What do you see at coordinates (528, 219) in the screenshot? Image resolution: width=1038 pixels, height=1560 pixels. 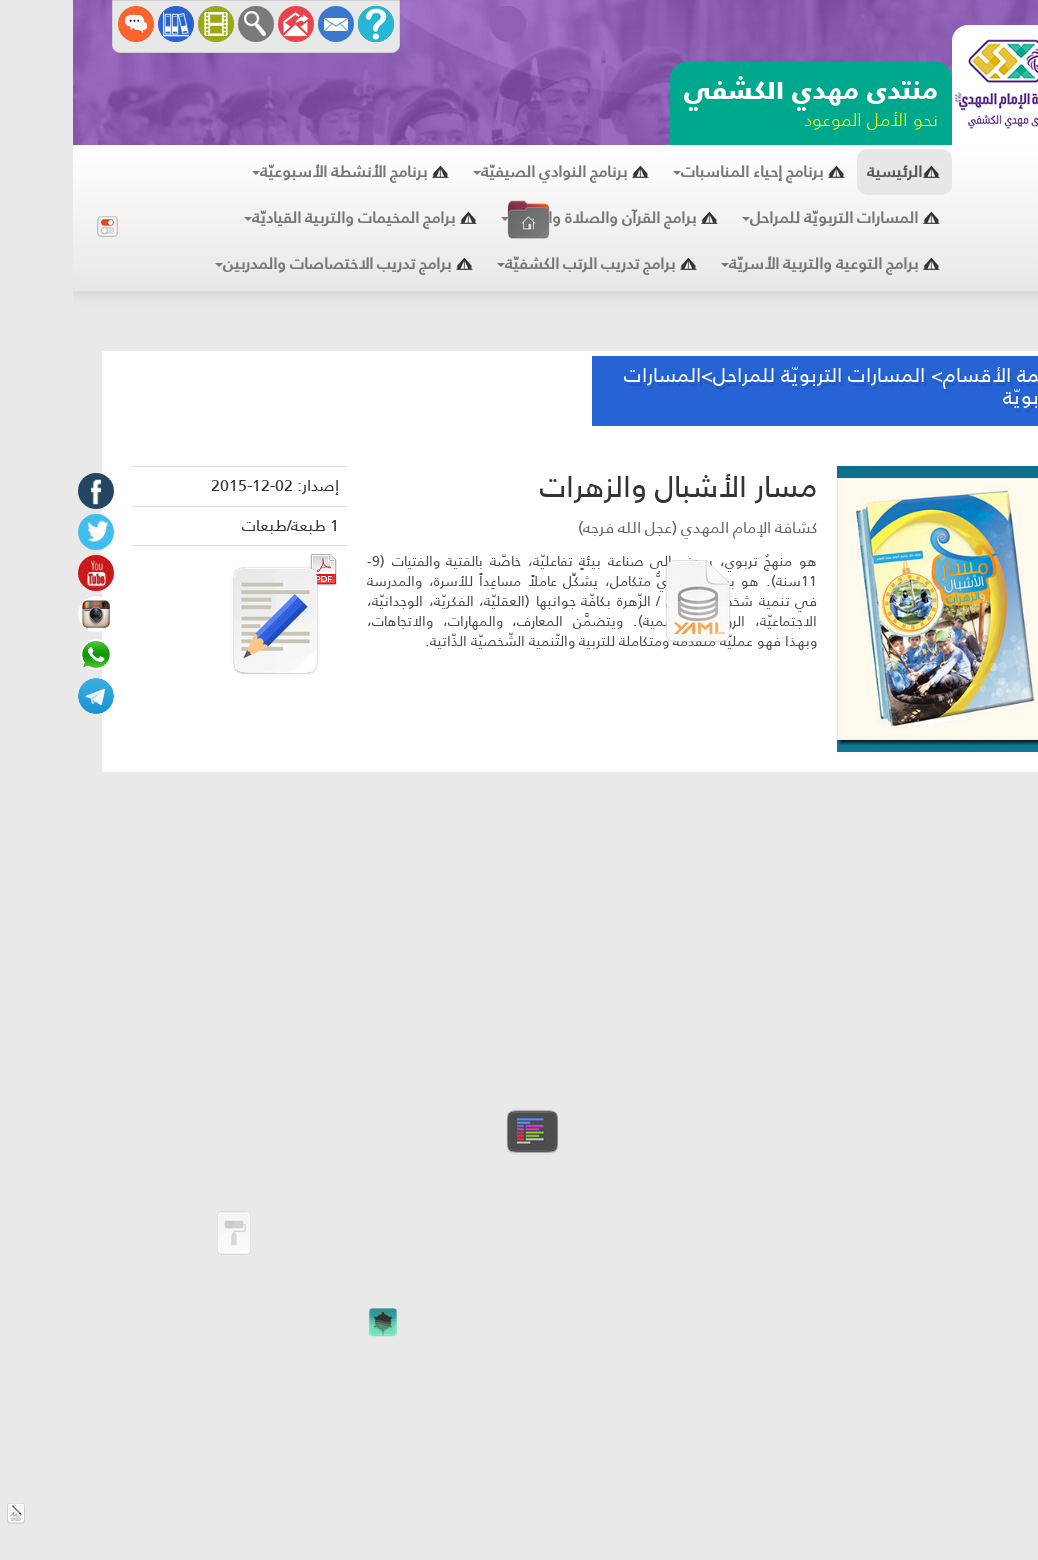 I see `access your home folder` at bounding box center [528, 219].